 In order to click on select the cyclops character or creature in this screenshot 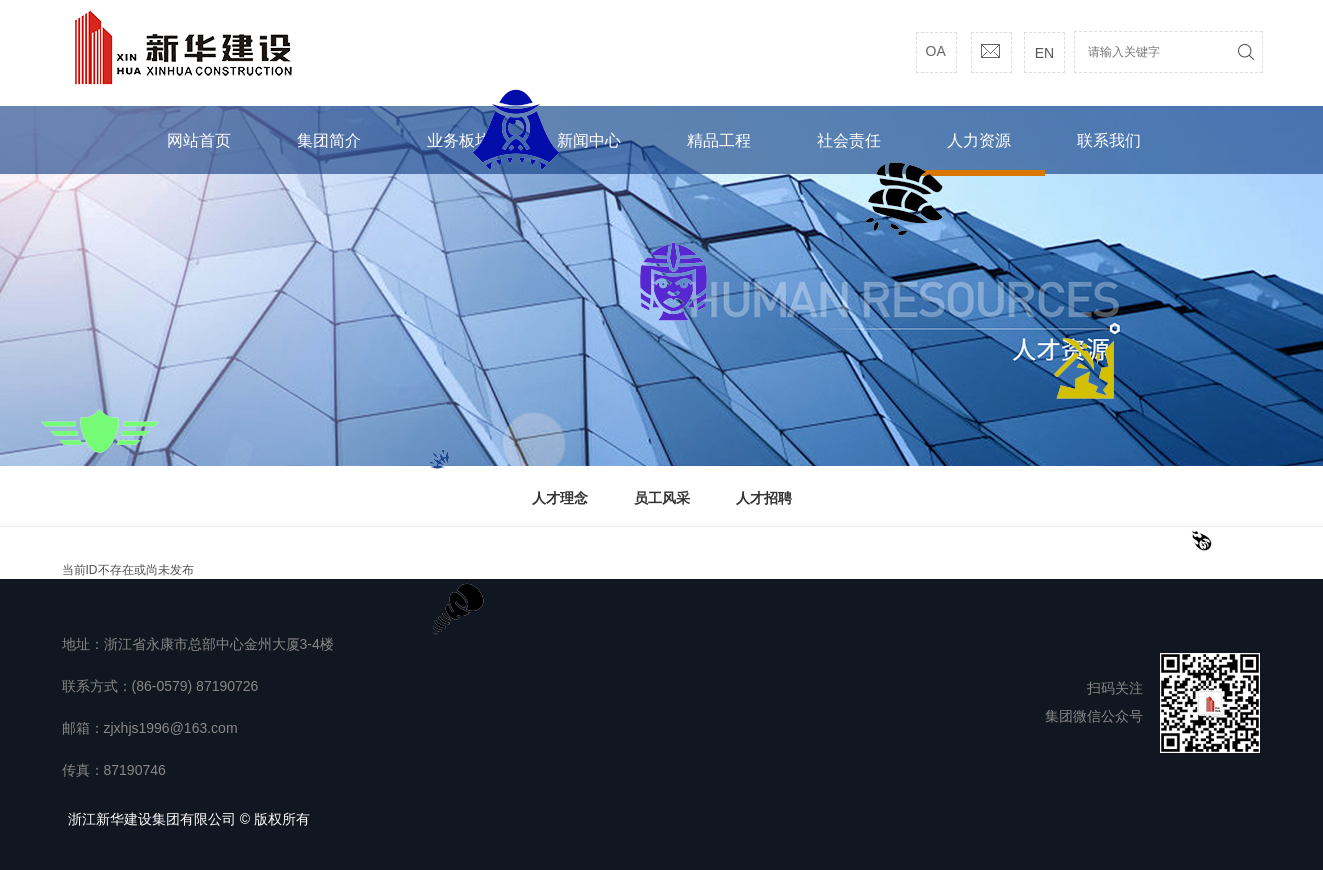, I will do `click(516, 134)`.